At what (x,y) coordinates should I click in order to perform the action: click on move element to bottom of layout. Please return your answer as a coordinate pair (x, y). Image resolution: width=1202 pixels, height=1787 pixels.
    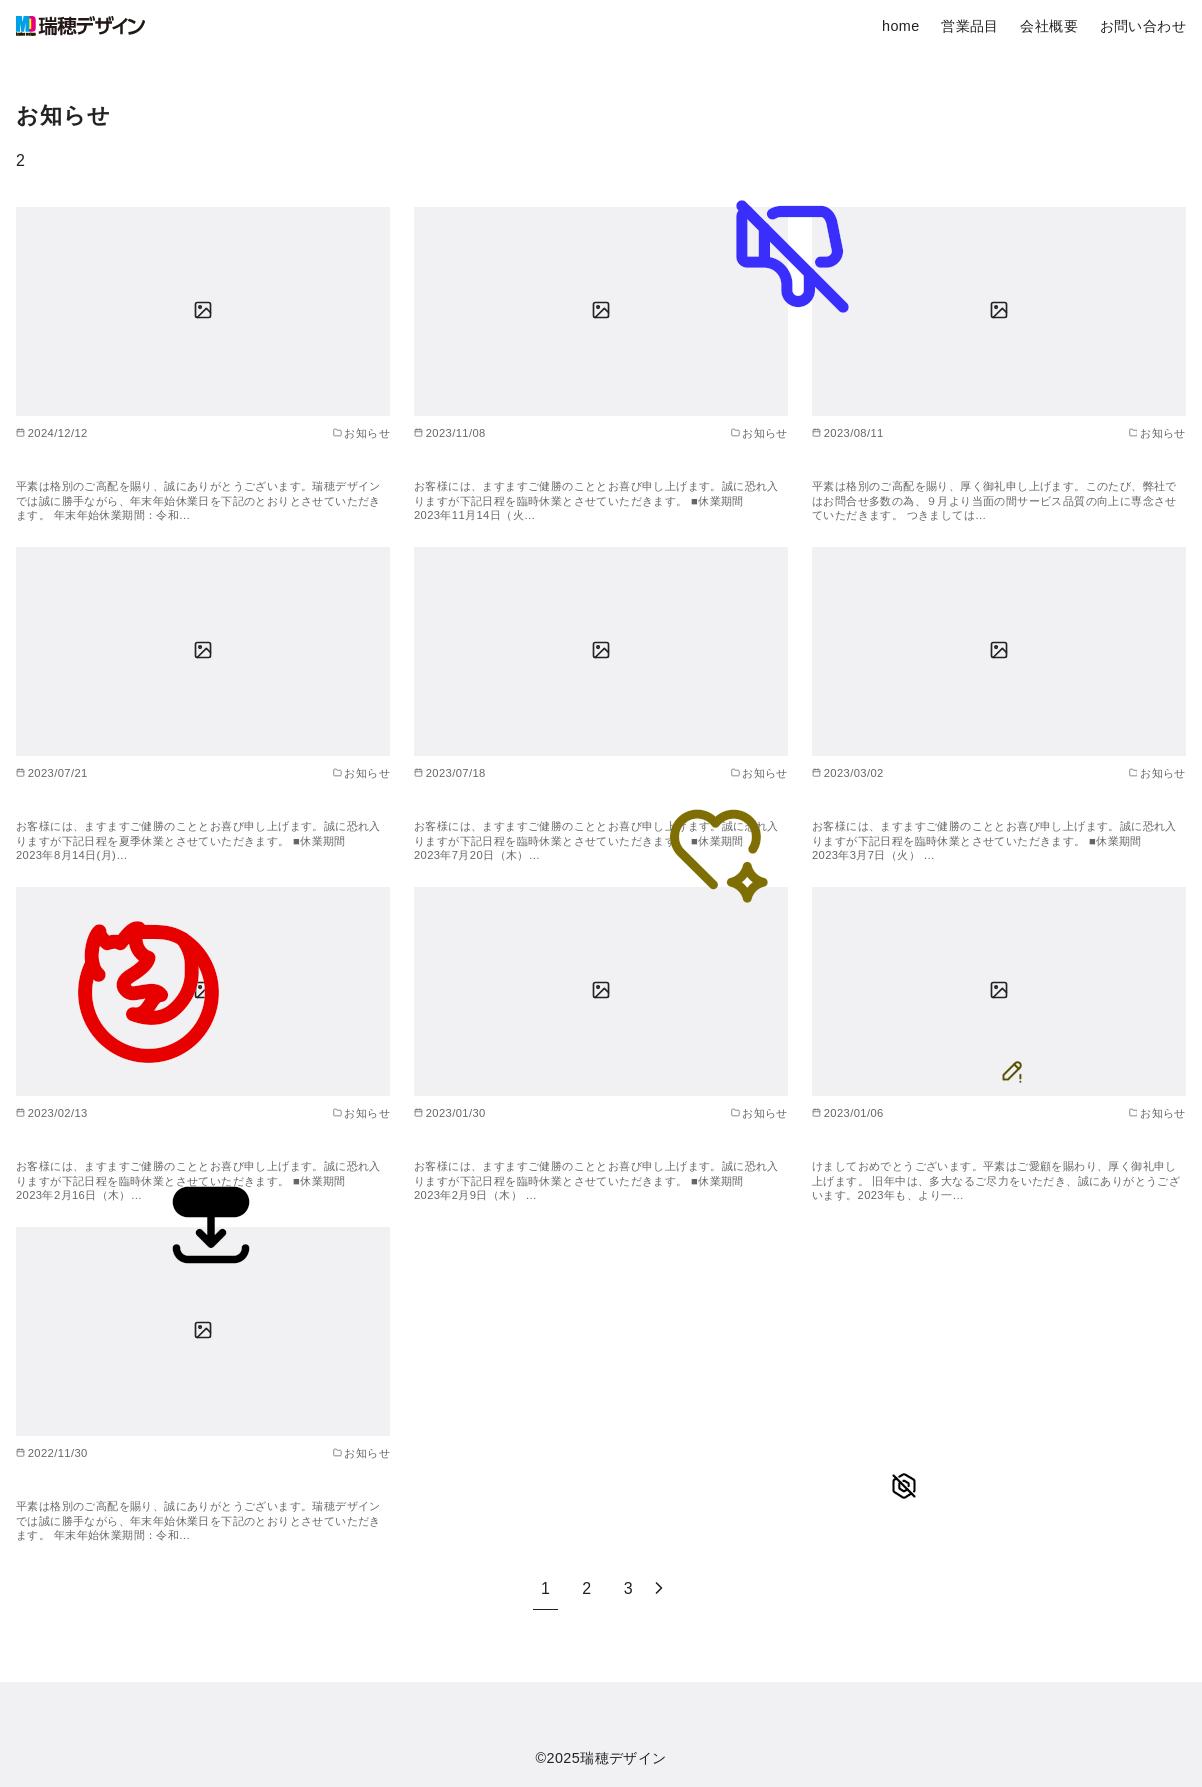
    Looking at the image, I should click on (211, 1225).